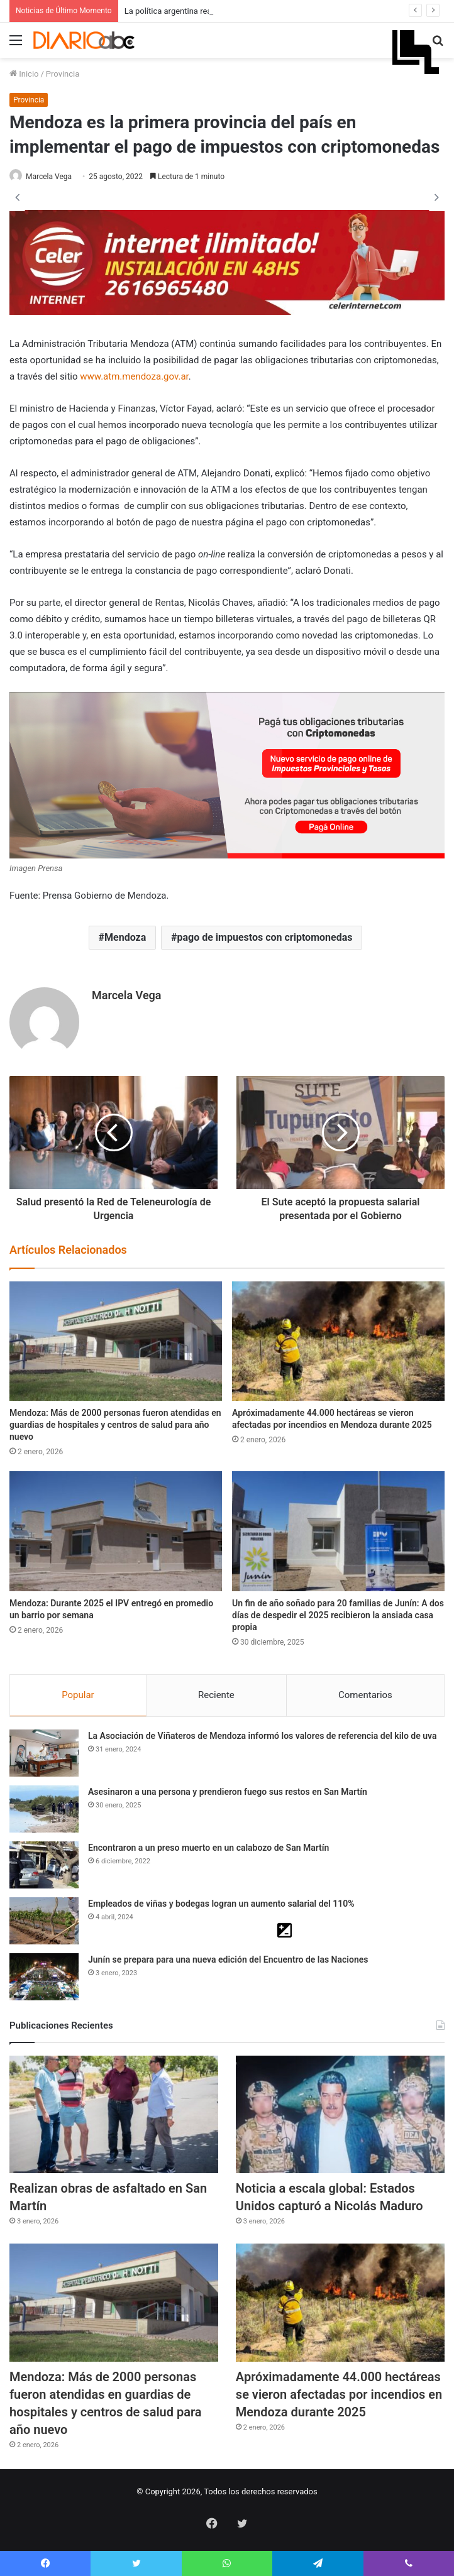  I want to click on standard legroom seat selection, so click(414, 52).